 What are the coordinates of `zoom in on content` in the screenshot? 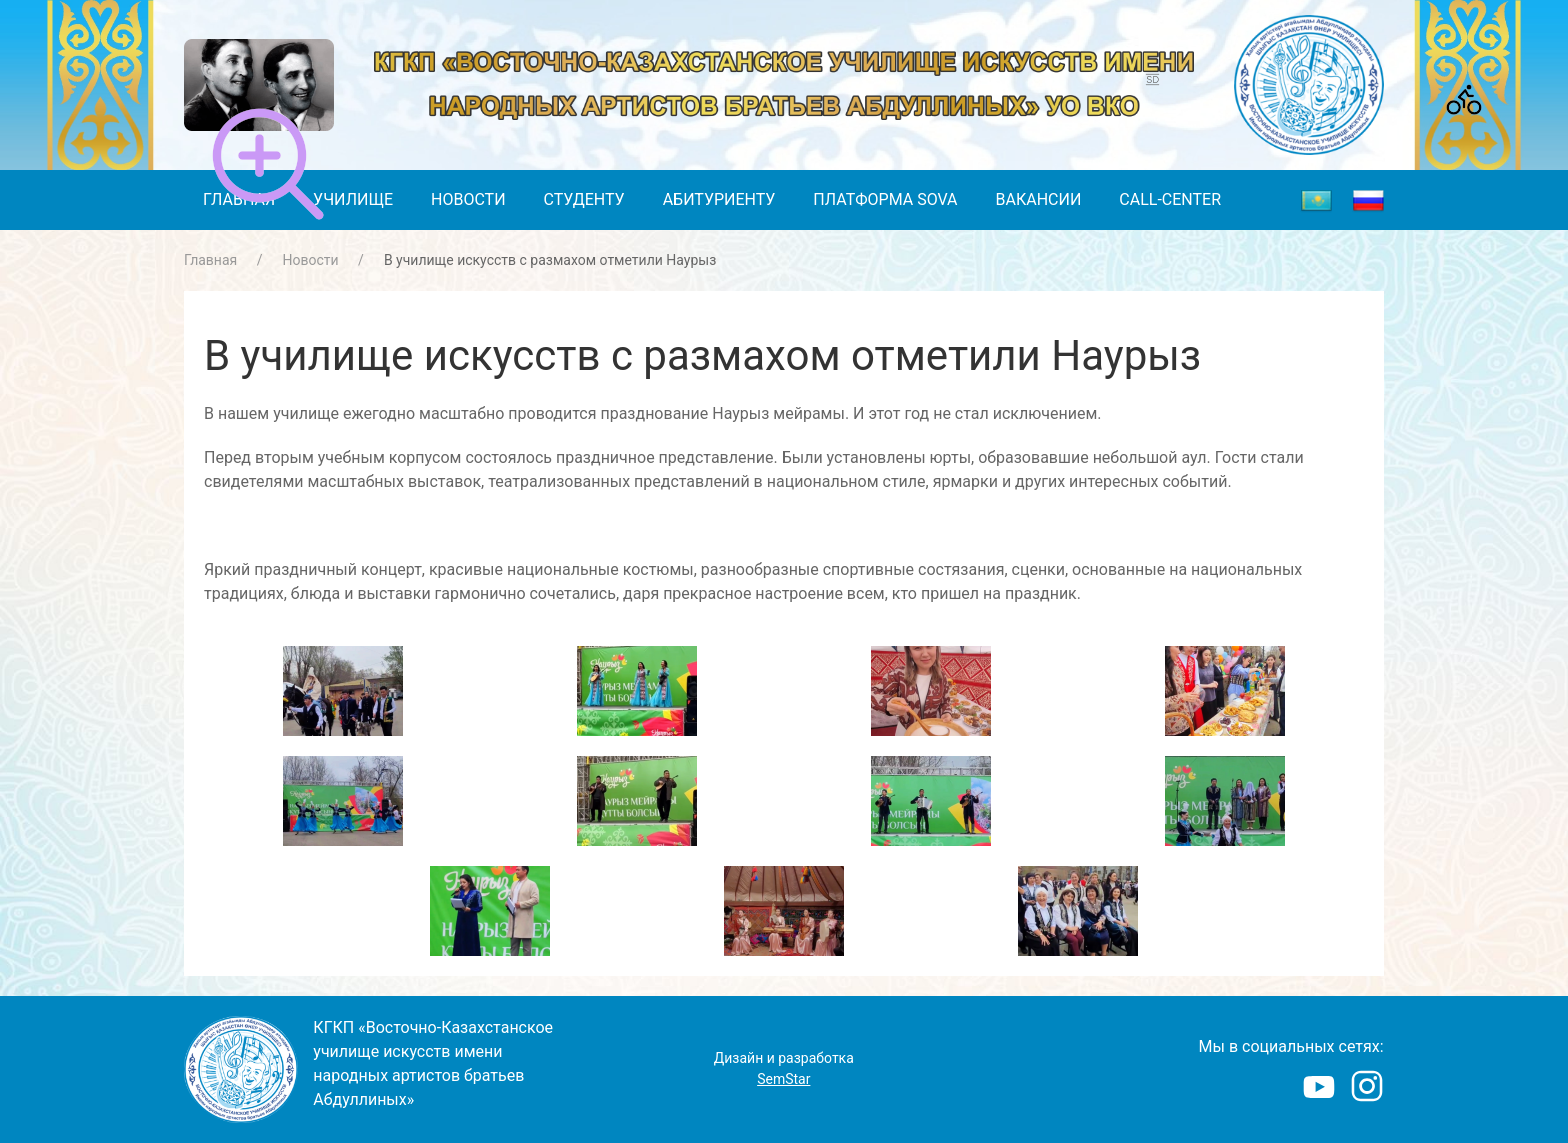 It's located at (268, 164).